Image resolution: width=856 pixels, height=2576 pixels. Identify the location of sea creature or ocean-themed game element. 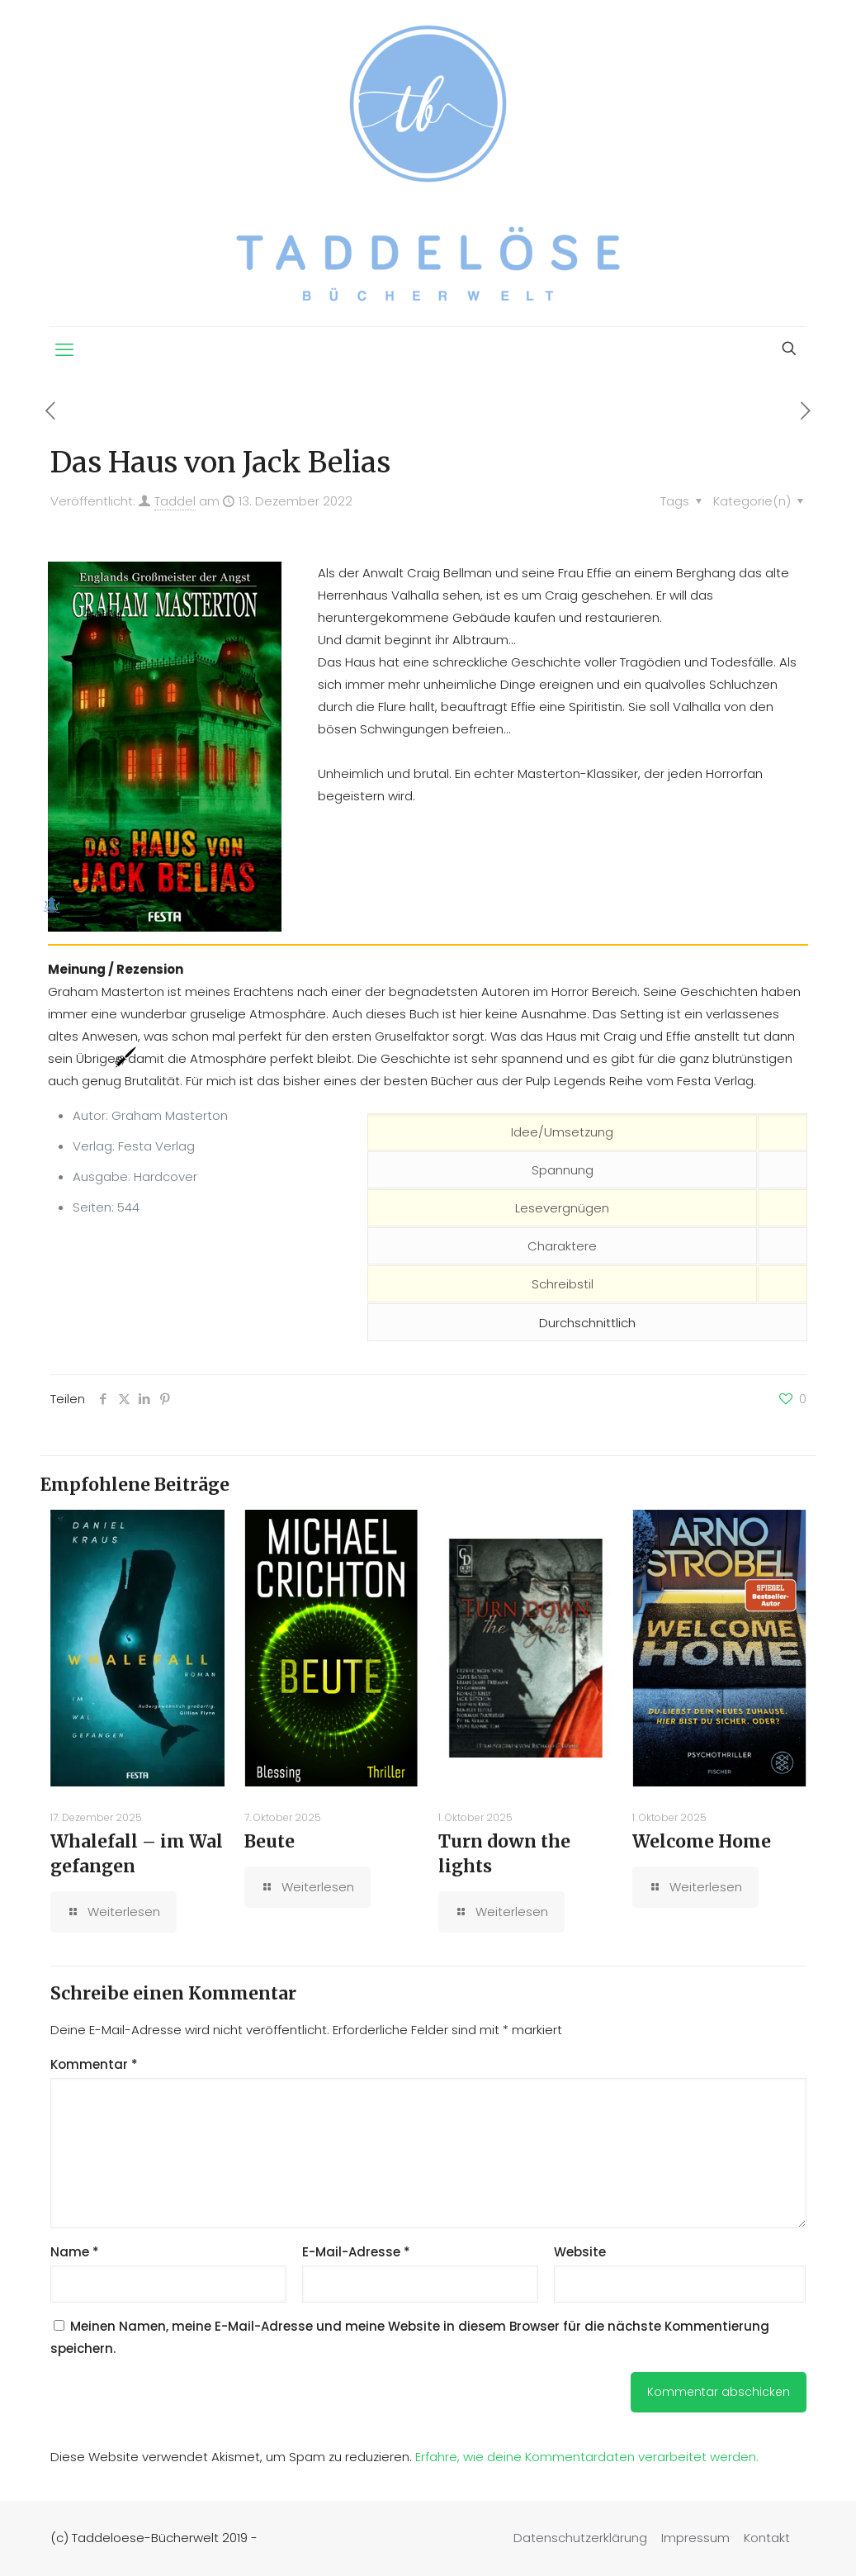
(51, 904).